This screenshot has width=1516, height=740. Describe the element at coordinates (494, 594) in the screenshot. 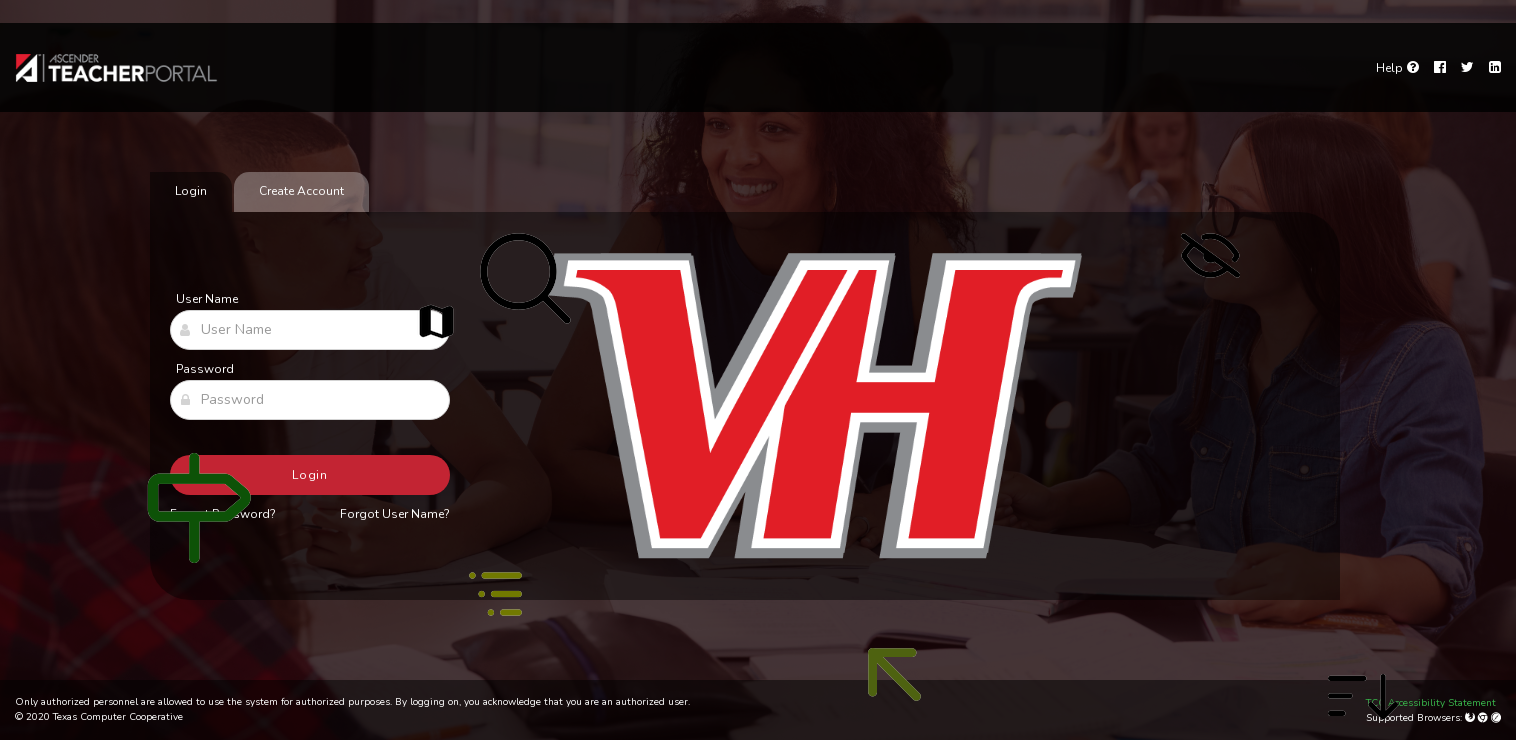

I see `view hierarchical list or tree structure` at that location.